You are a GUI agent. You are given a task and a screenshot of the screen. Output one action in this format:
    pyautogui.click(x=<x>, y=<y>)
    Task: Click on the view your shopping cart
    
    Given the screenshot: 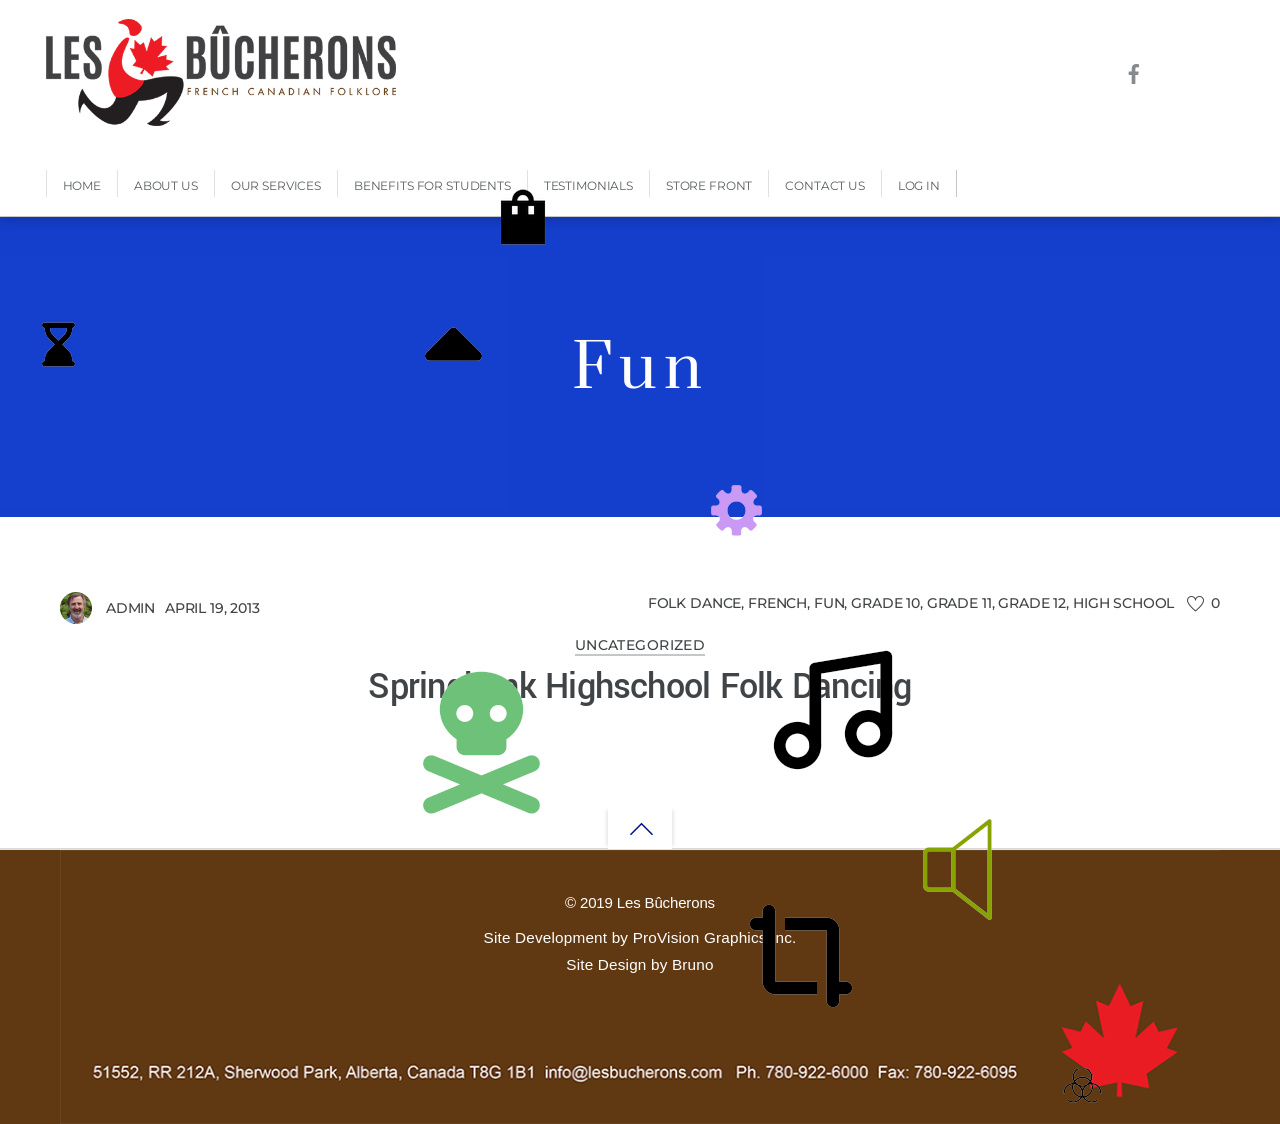 What is the action you would take?
    pyautogui.click(x=523, y=217)
    